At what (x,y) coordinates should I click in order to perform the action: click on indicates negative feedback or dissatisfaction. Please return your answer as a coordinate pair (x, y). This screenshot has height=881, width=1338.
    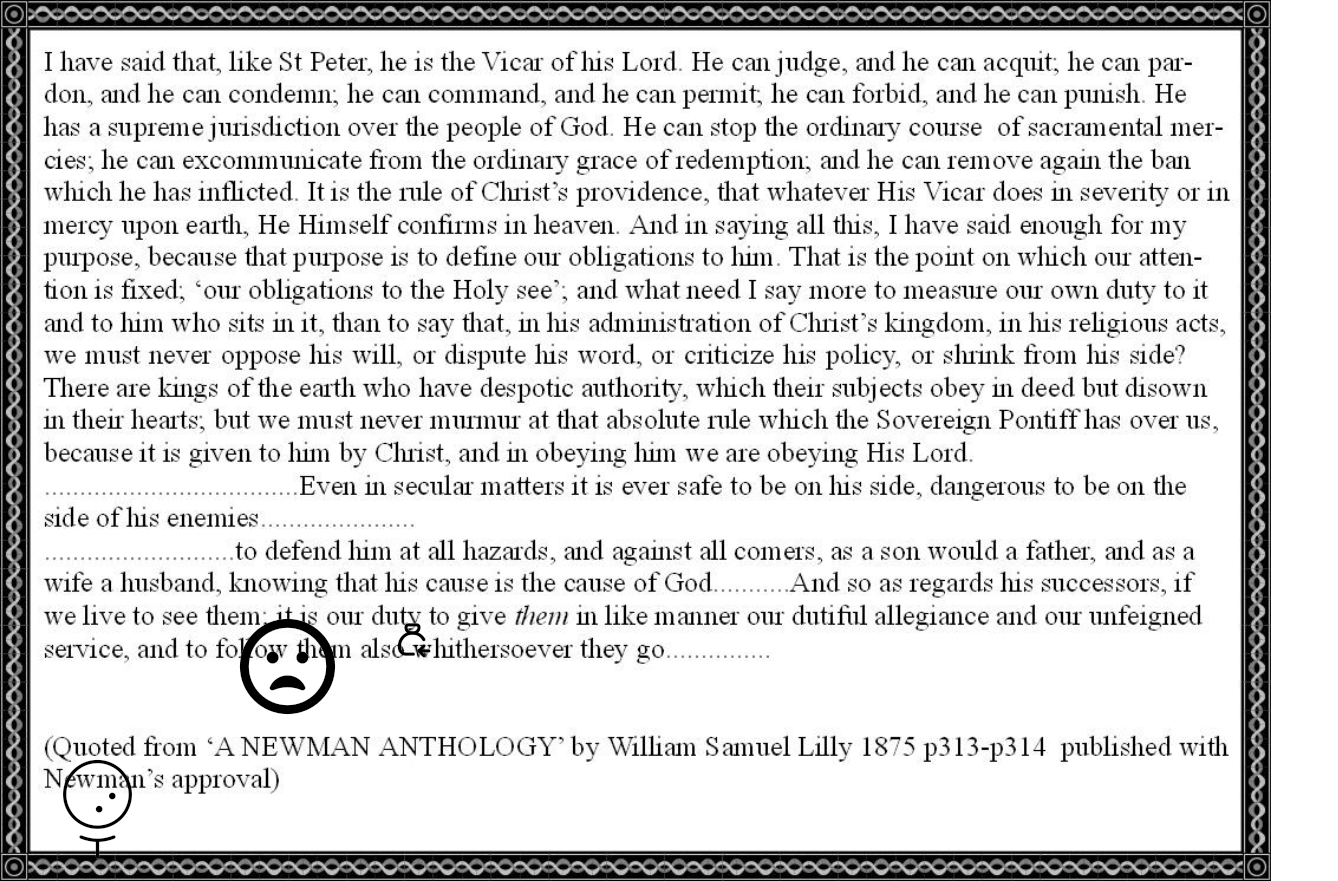
    Looking at the image, I should click on (287, 666).